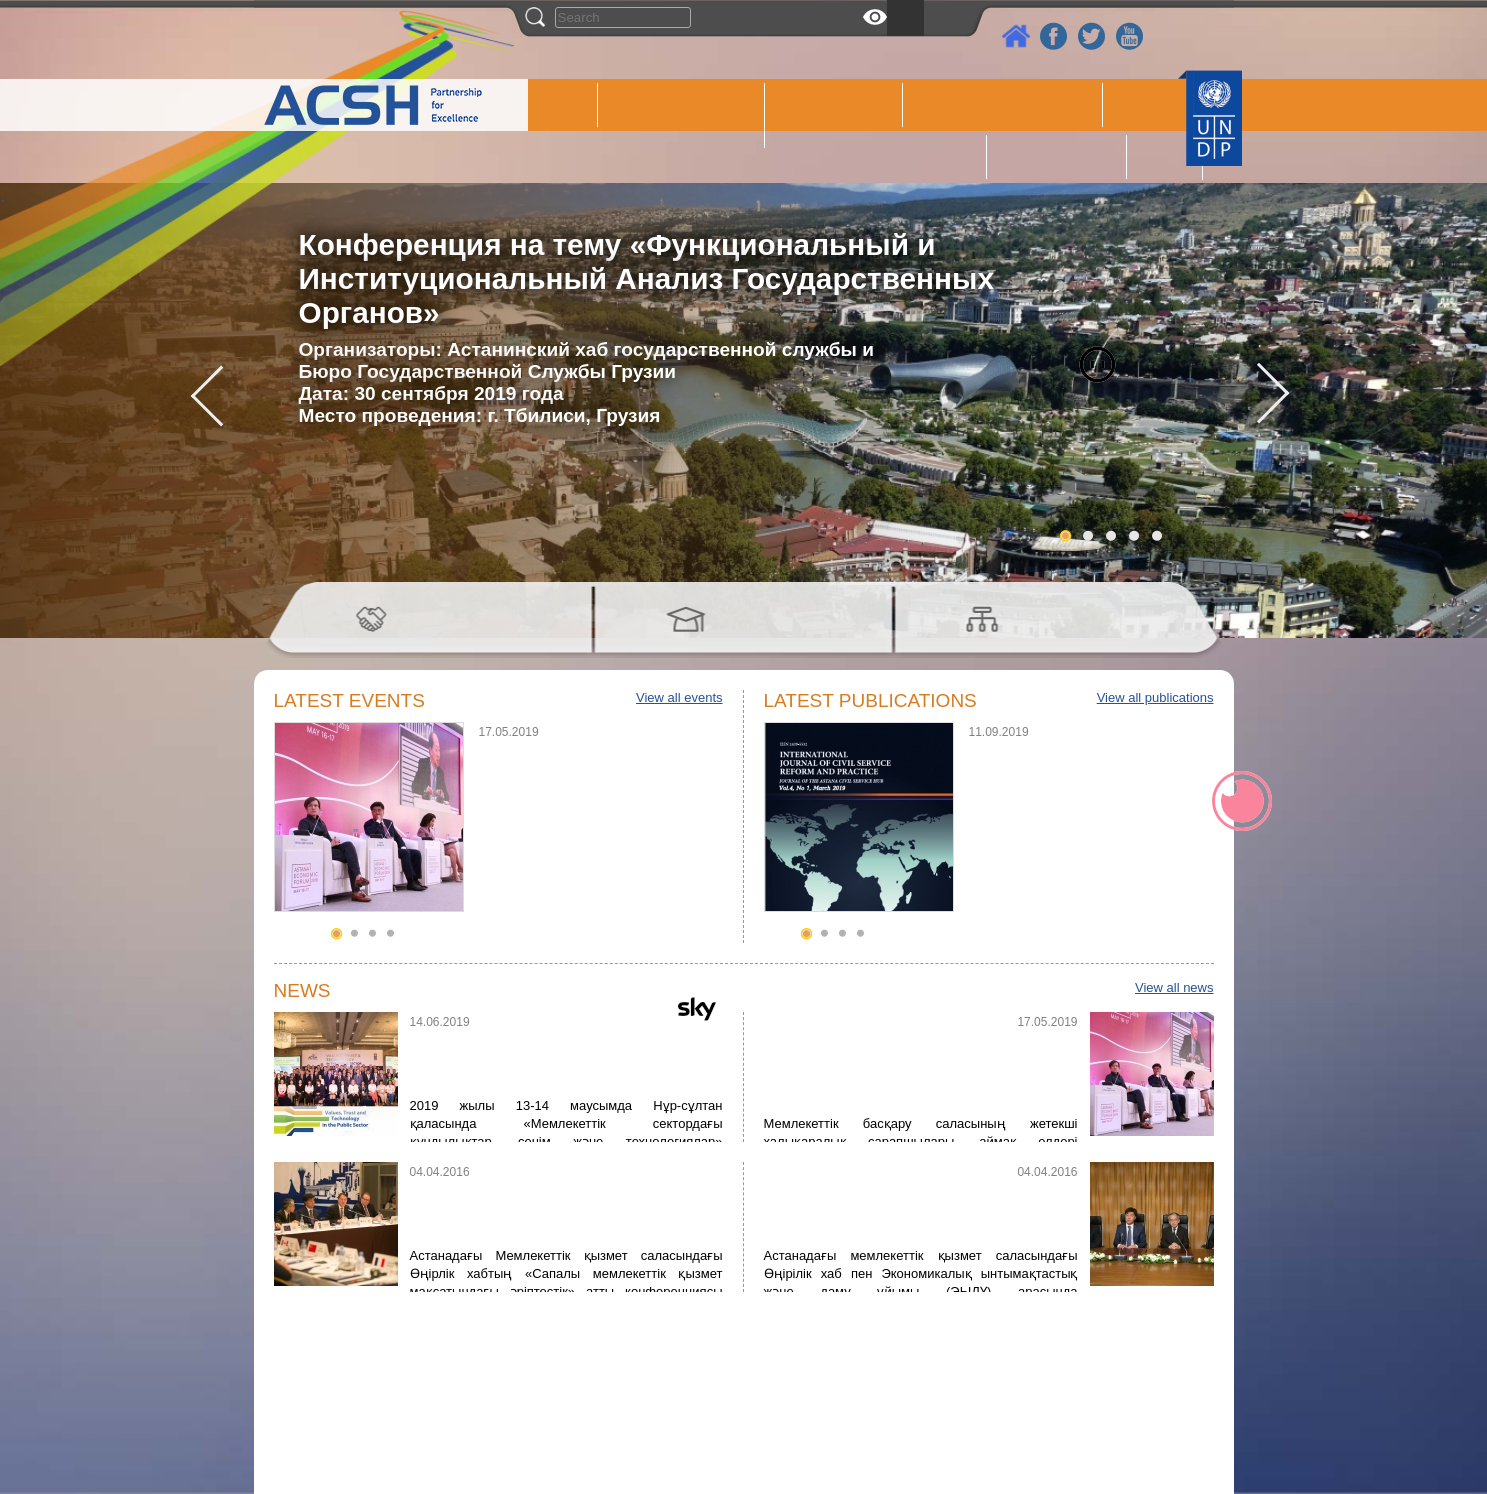 The image size is (1487, 1494). What do you see at coordinates (697, 1009) in the screenshot?
I see `sky brand logo` at bounding box center [697, 1009].